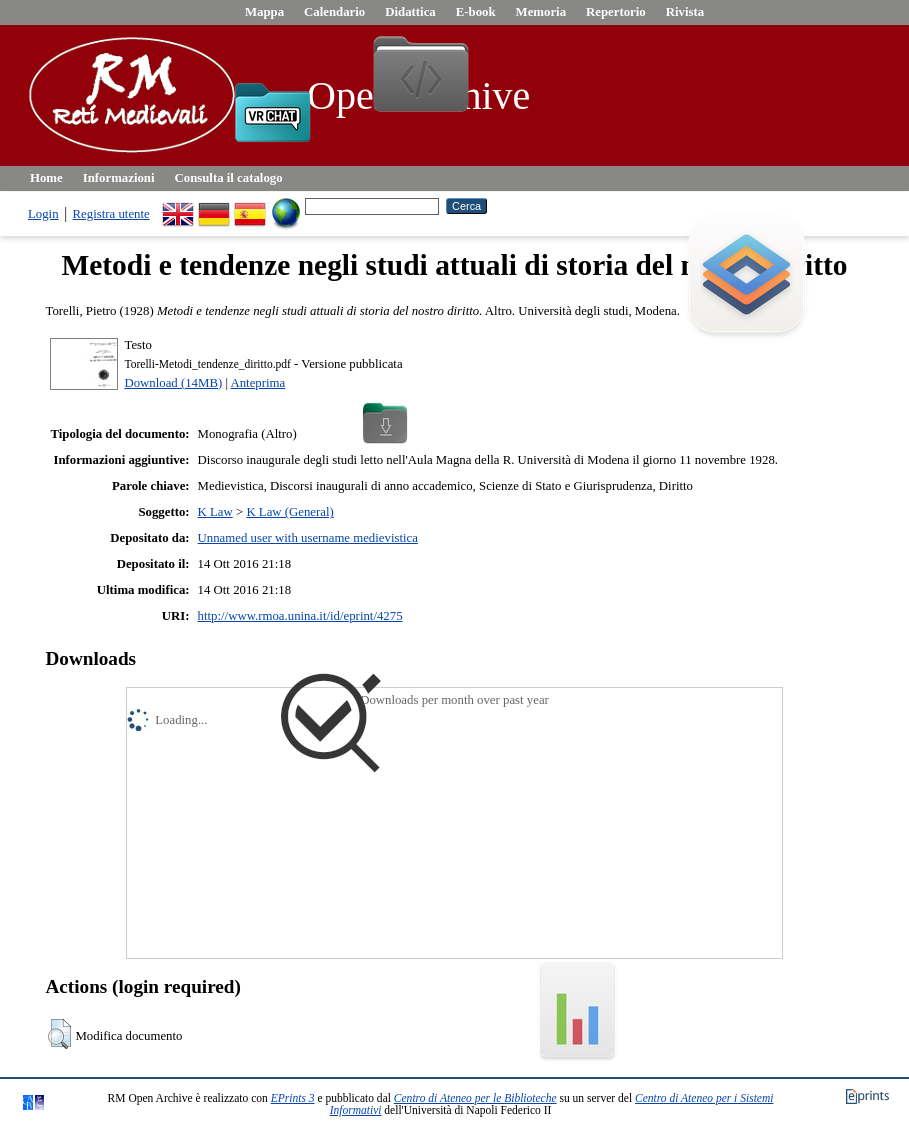 Image resolution: width=909 pixels, height=1123 pixels. What do you see at coordinates (421, 74) in the screenshot?
I see `open your code projects folder` at bounding box center [421, 74].